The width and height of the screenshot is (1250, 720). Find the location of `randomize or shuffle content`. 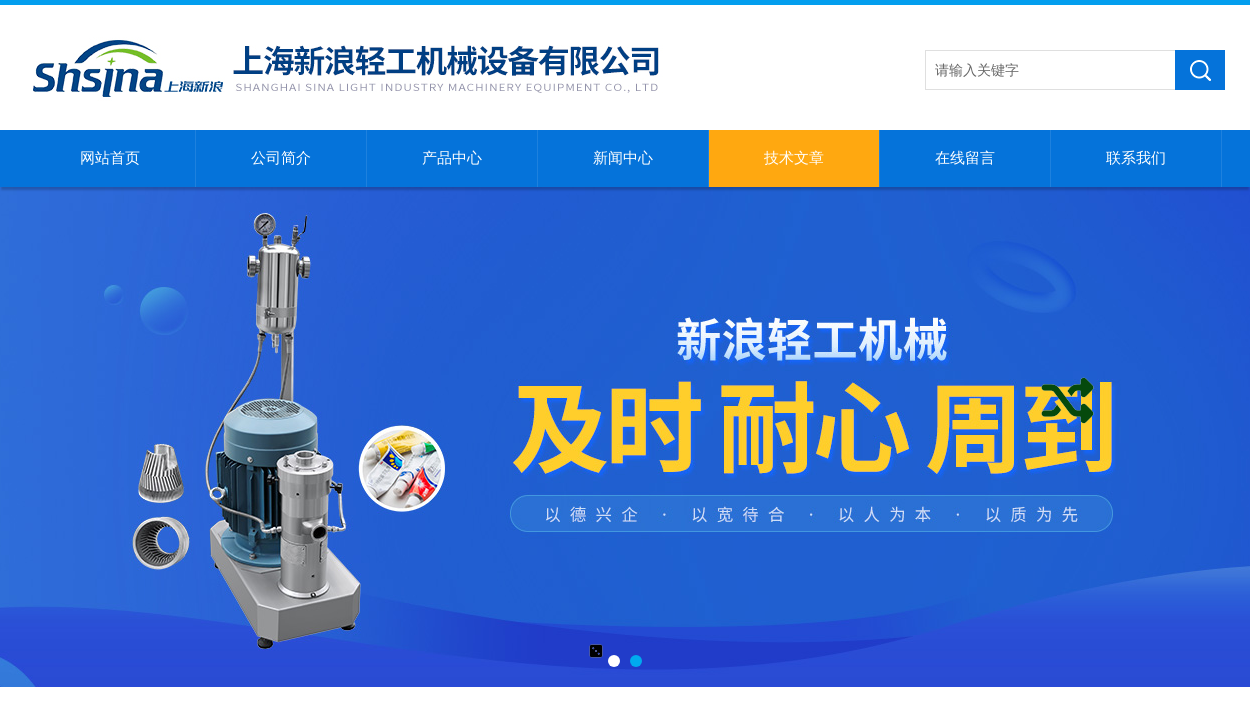

randomize or shuffle content is located at coordinates (596, 651).